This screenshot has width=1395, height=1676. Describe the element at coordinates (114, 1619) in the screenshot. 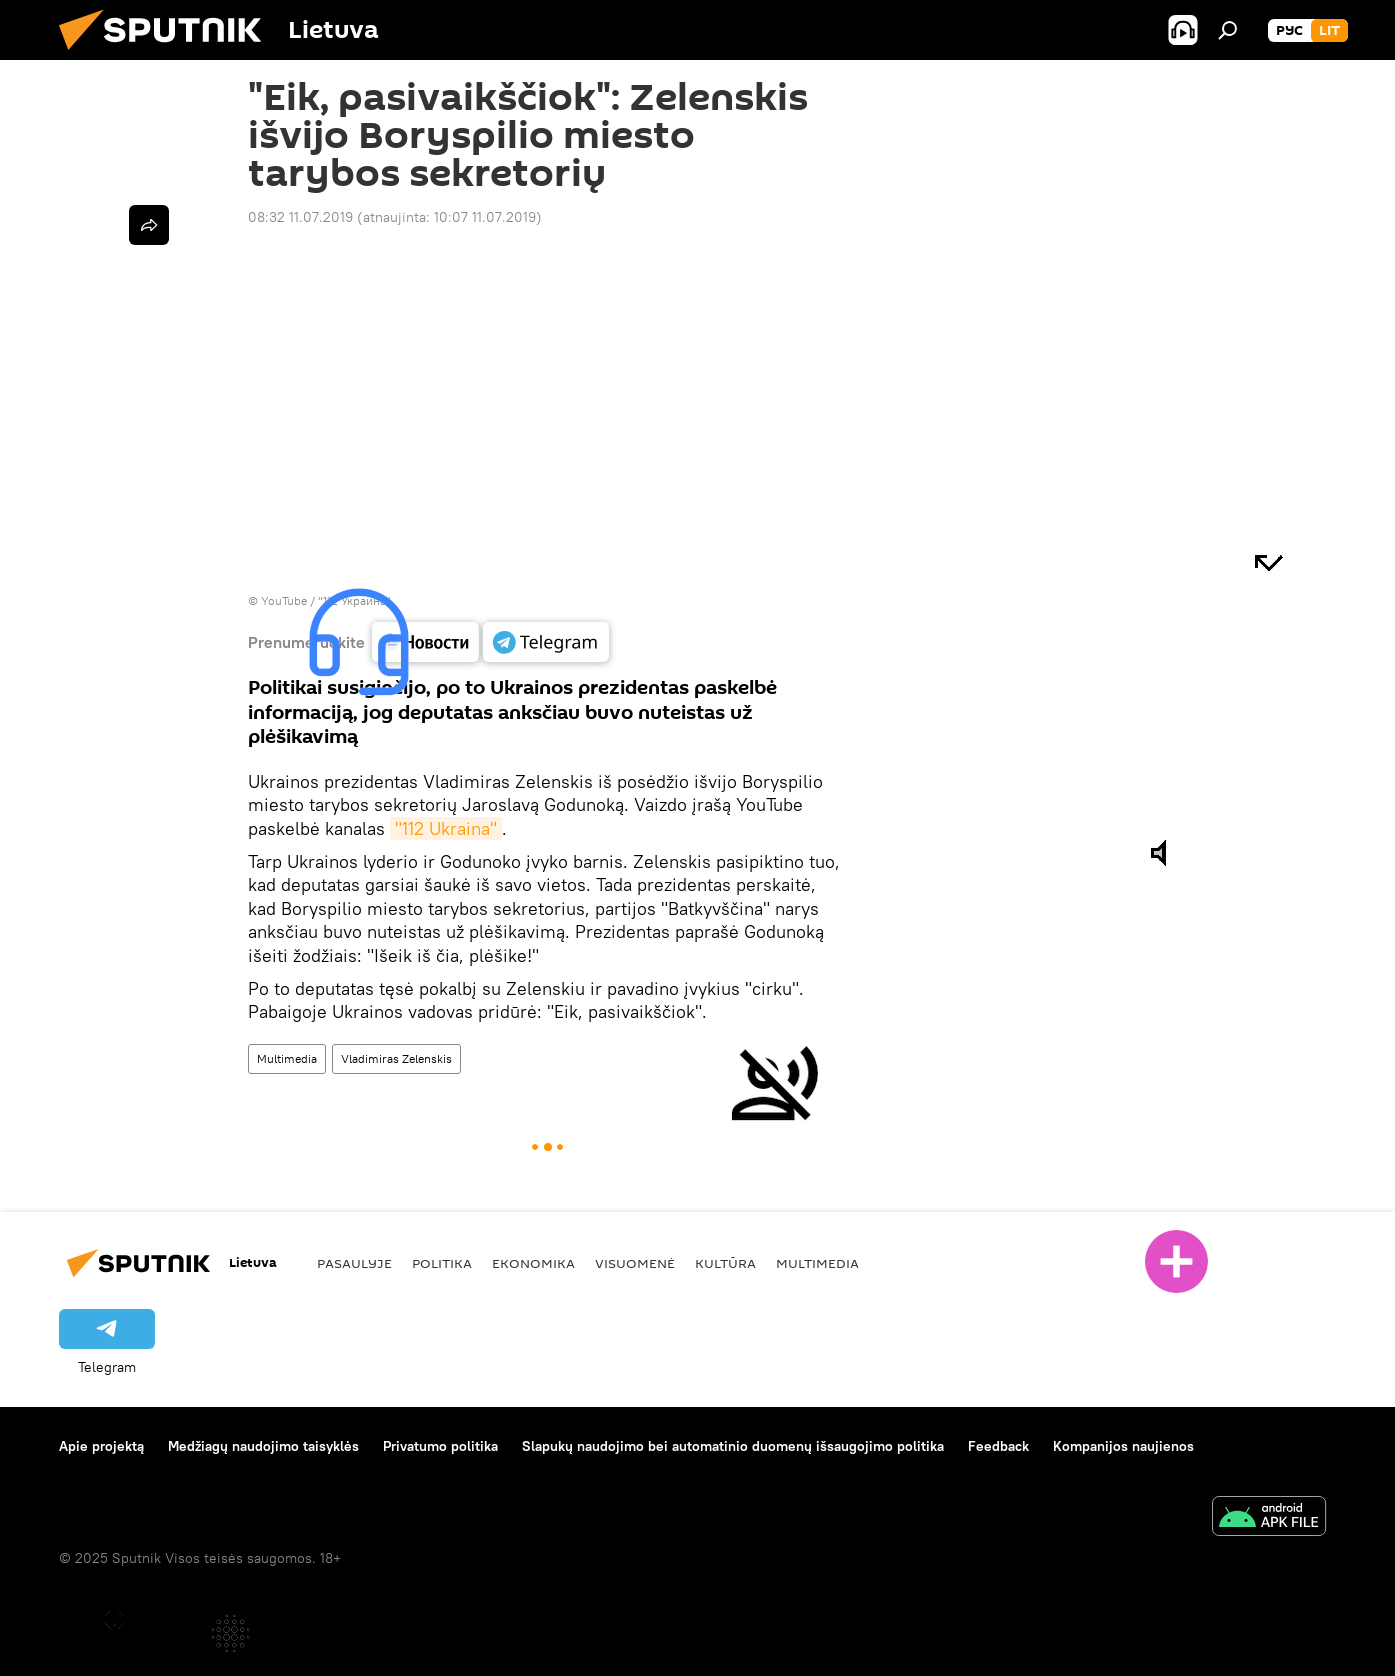

I see `report an issue or violation` at that location.